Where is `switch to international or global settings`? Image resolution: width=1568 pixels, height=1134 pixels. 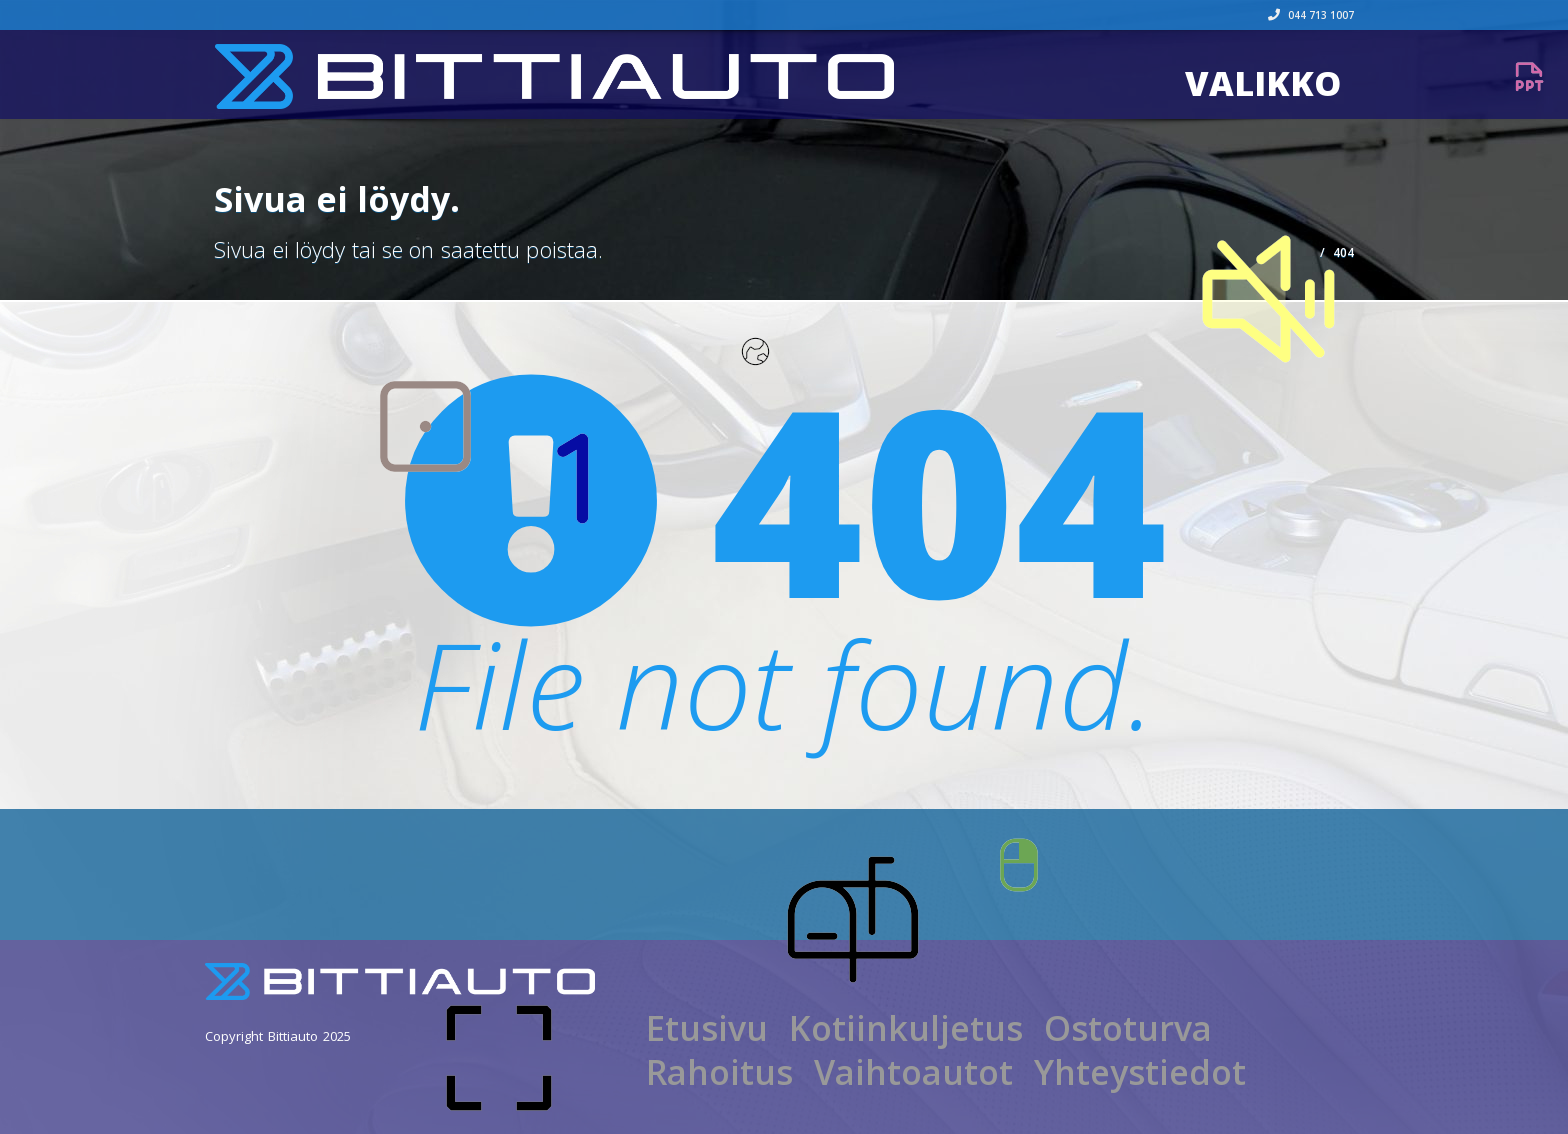
switch to international or global settings is located at coordinates (755, 351).